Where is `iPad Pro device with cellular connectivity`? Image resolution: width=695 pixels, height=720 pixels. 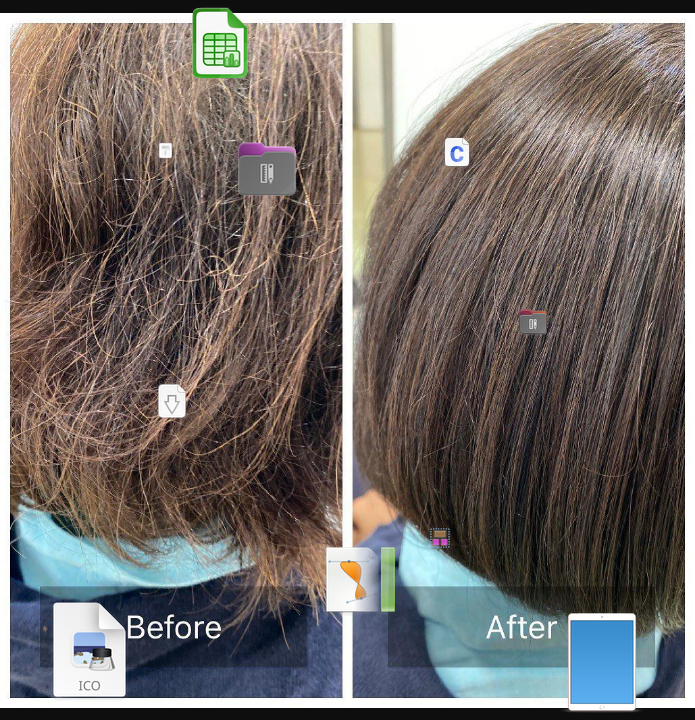 iPad Pro device with cellular connectivity is located at coordinates (602, 663).